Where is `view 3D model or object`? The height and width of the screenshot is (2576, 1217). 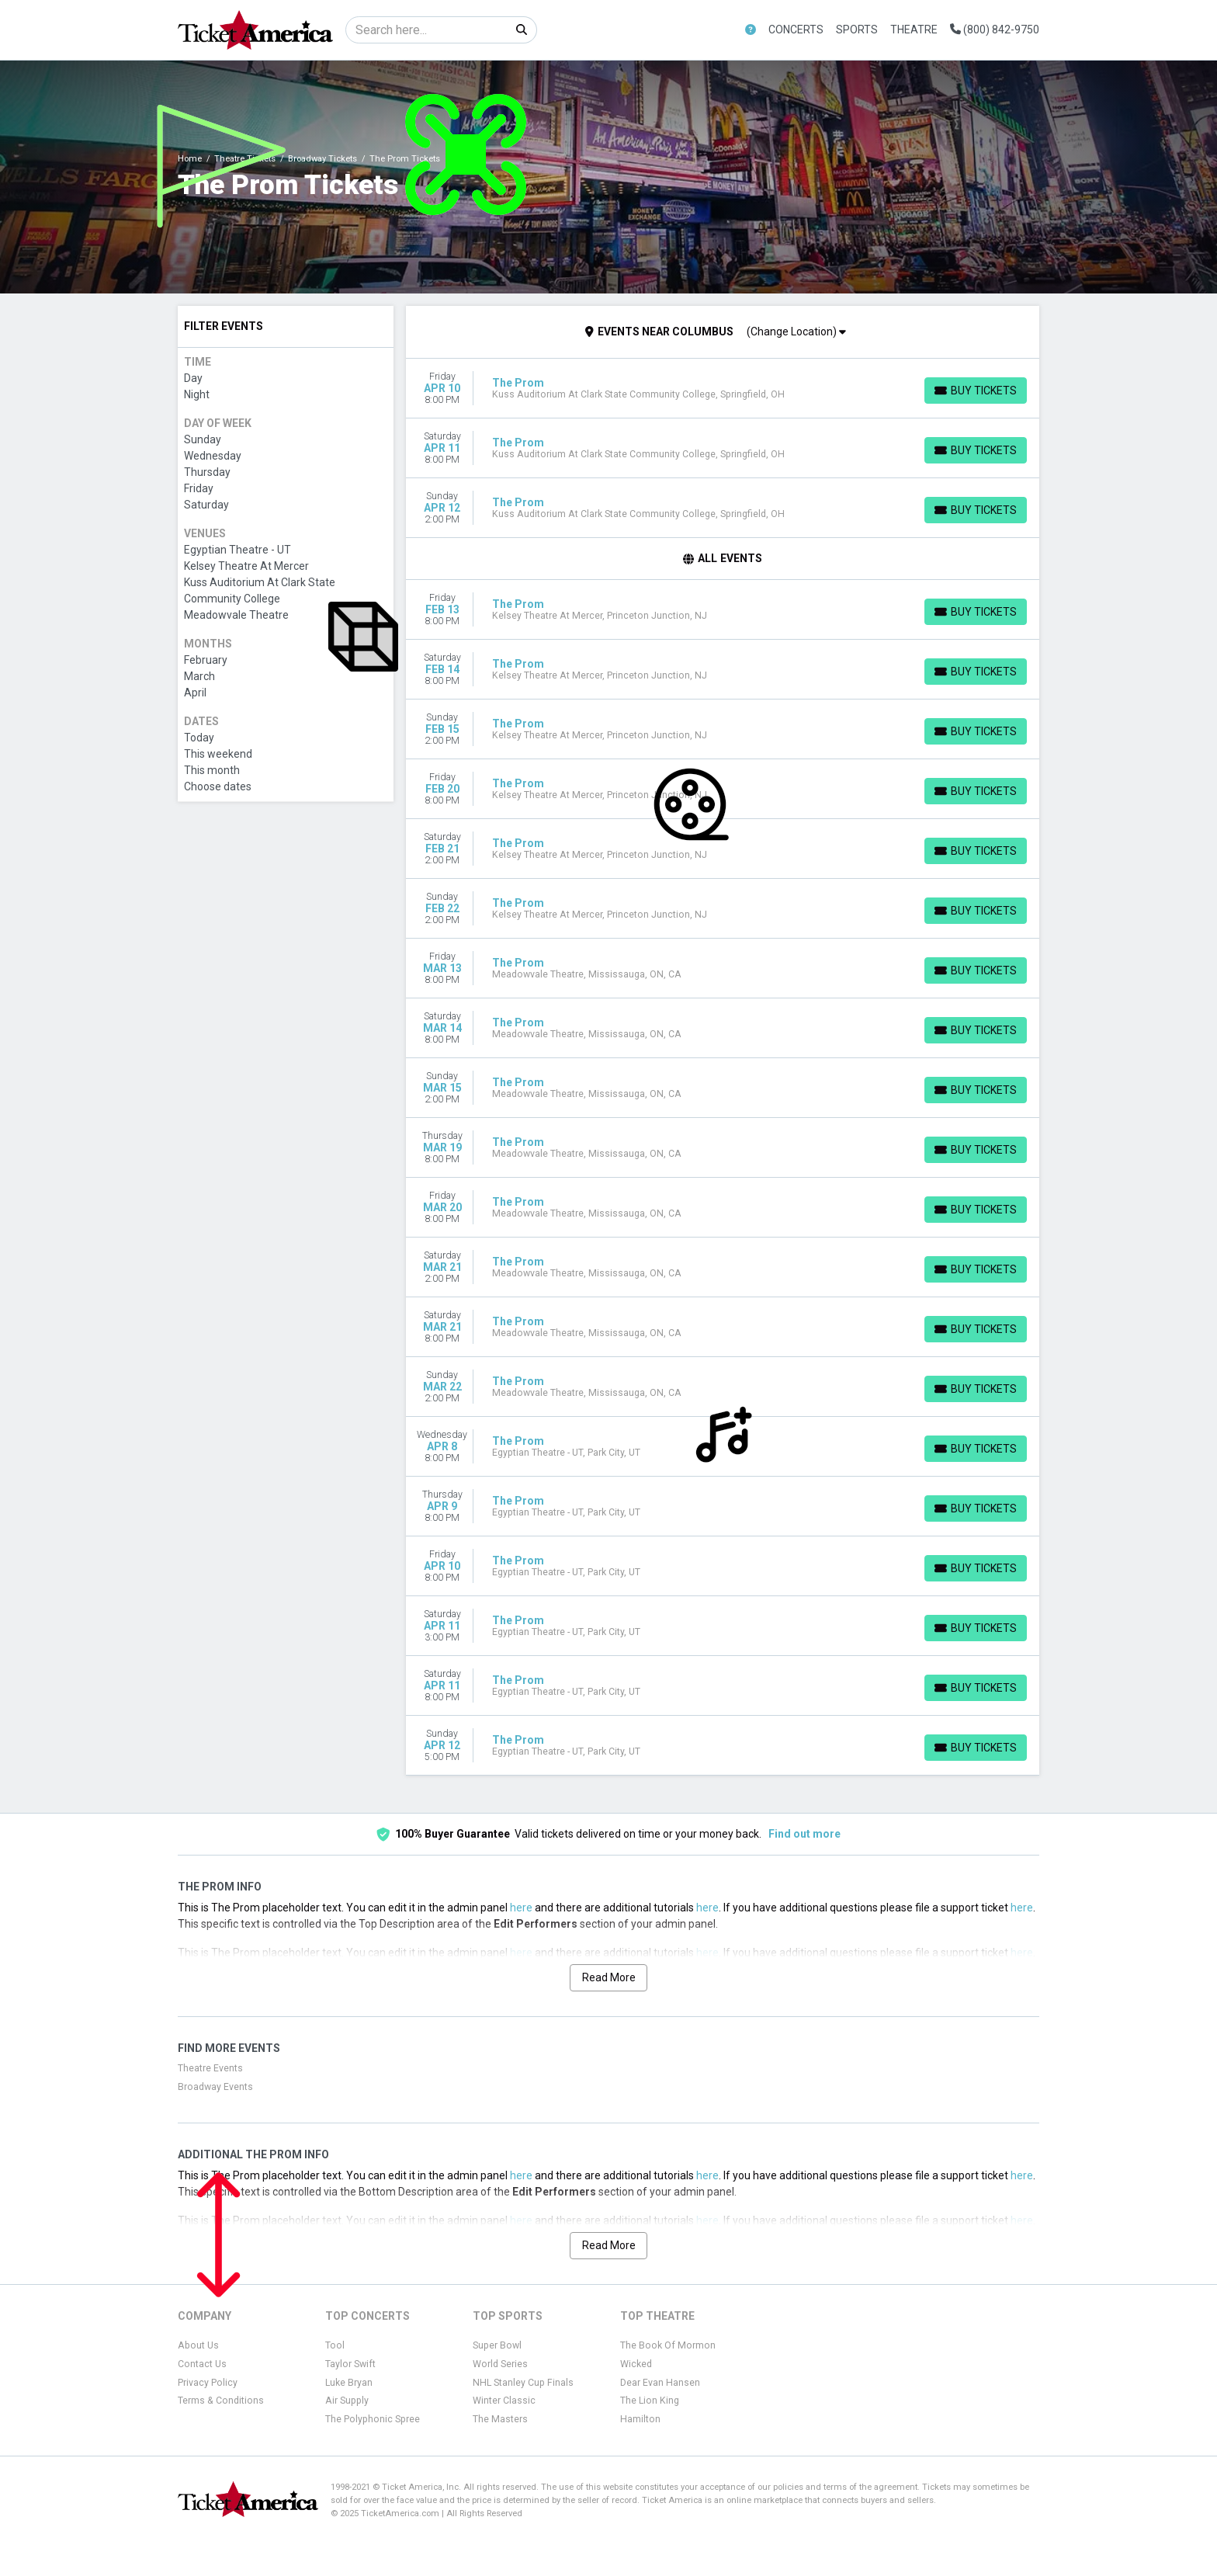 view 3D model or object is located at coordinates (363, 637).